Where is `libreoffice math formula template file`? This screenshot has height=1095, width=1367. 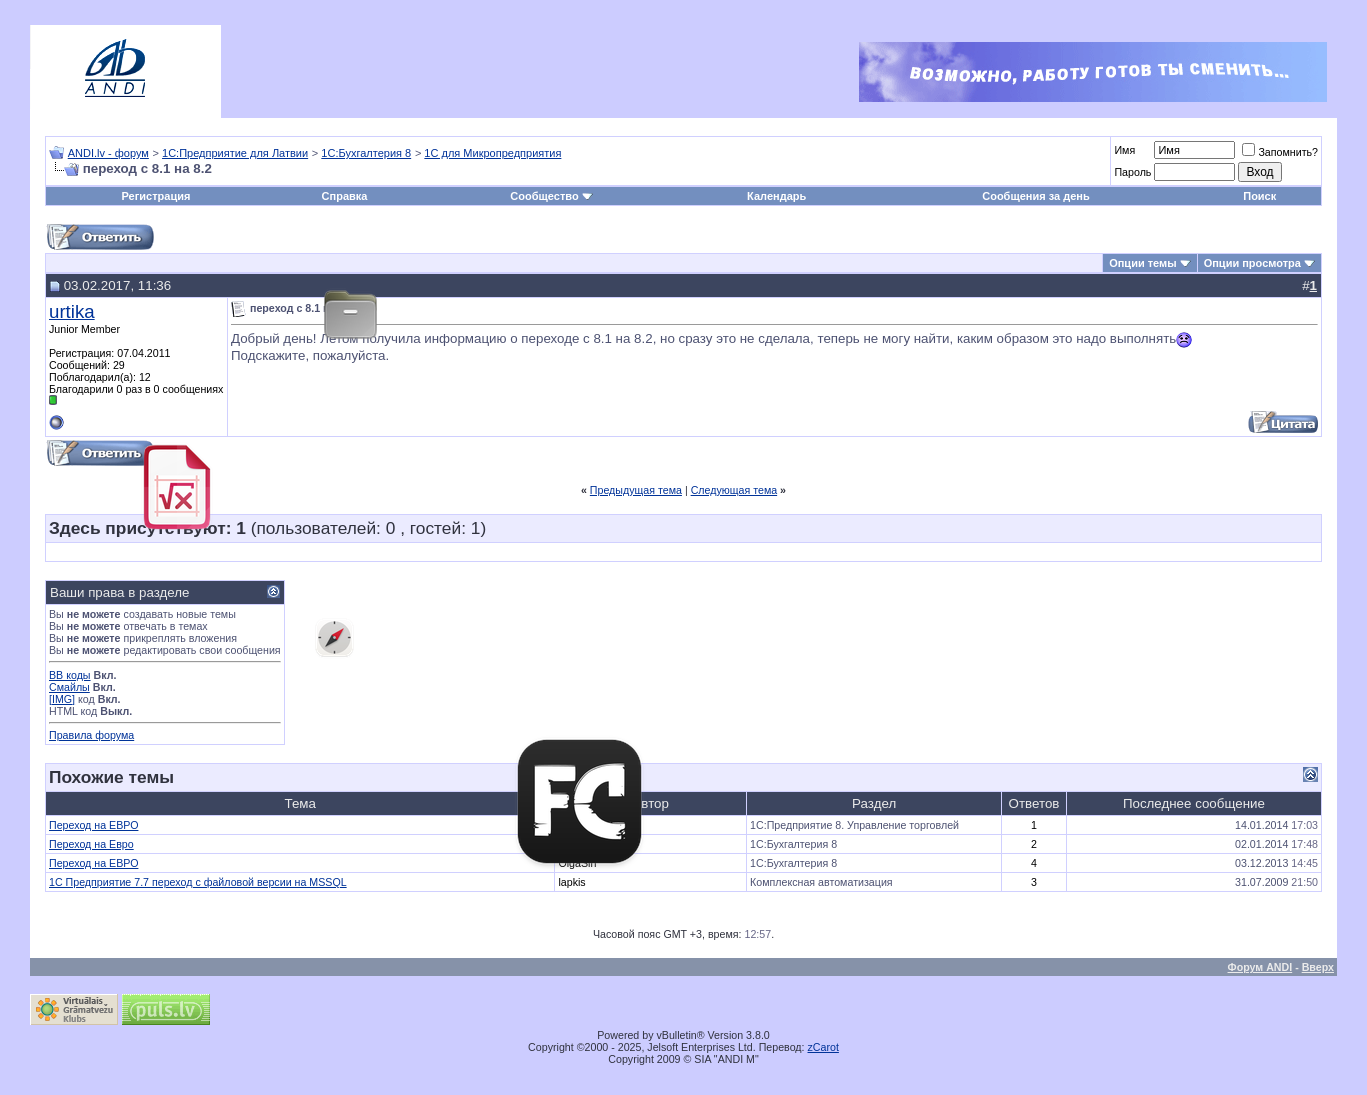
libreoffice math formula template file is located at coordinates (177, 487).